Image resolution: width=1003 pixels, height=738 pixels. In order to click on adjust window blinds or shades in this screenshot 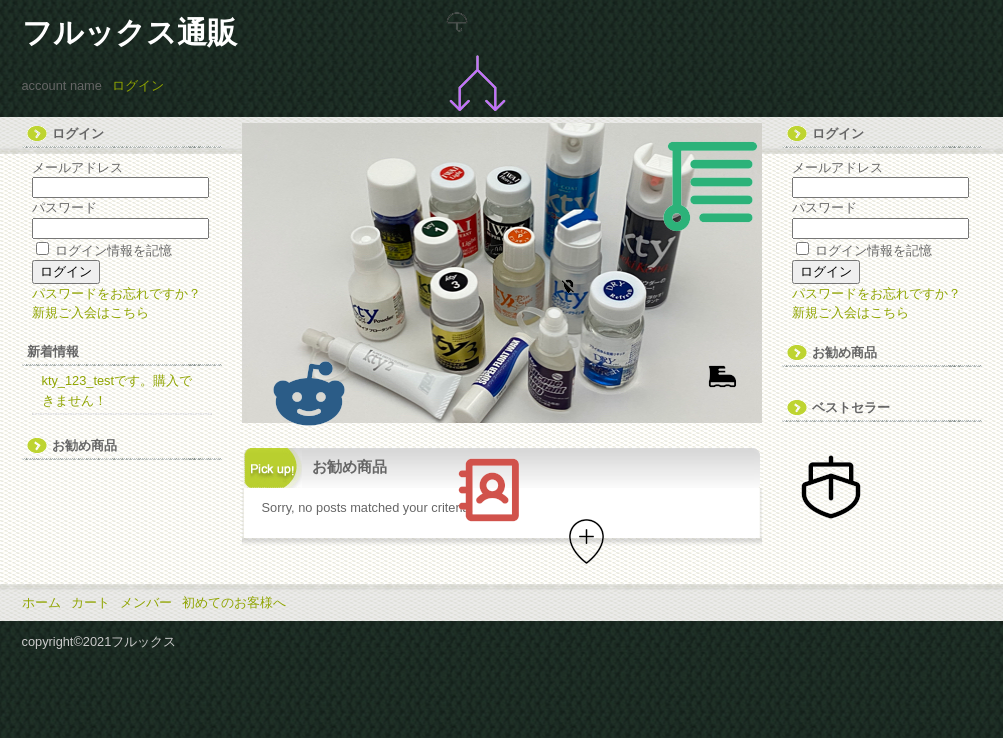, I will do `click(712, 186)`.